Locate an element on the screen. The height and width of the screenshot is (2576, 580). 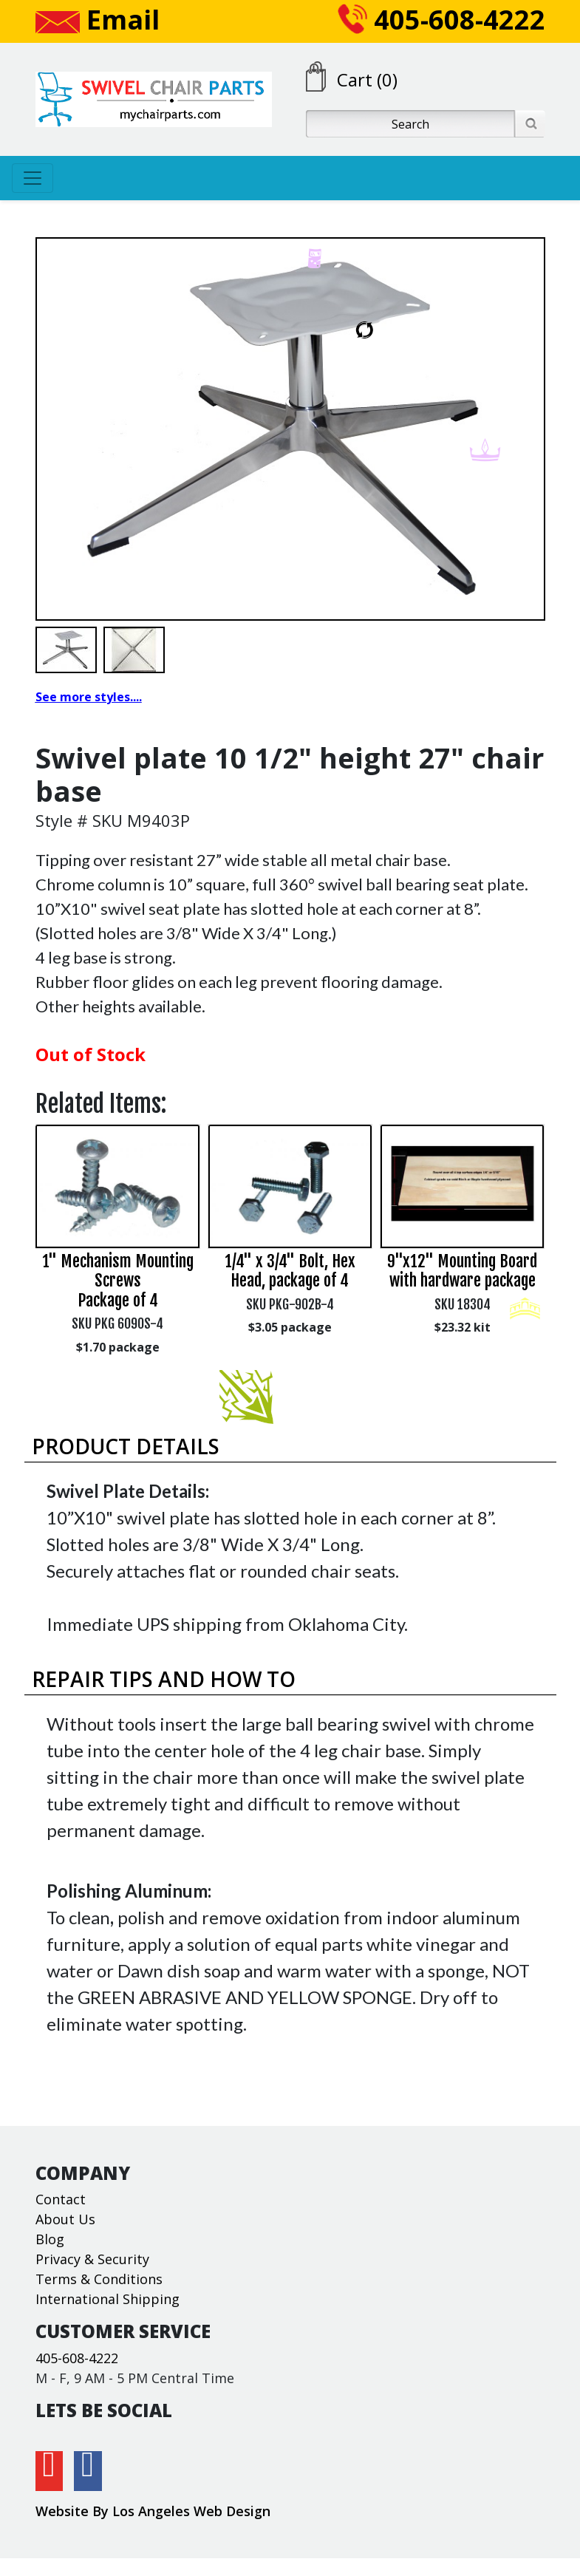
access defense or protection settings is located at coordinates (313, 258).